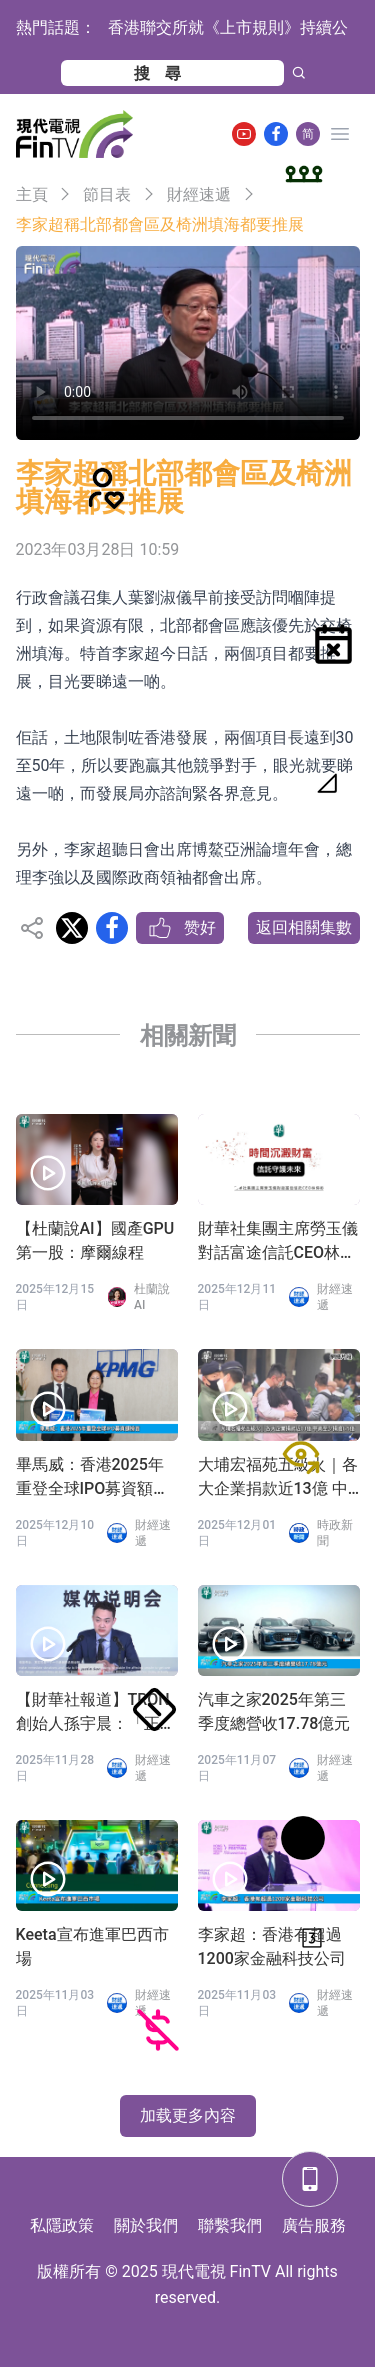 This screenshot has height=2367, width=375. What do you see at coordinates (102, 487) in the screenshot?
I see `add user to favorites` at bounding box center [102, 487].